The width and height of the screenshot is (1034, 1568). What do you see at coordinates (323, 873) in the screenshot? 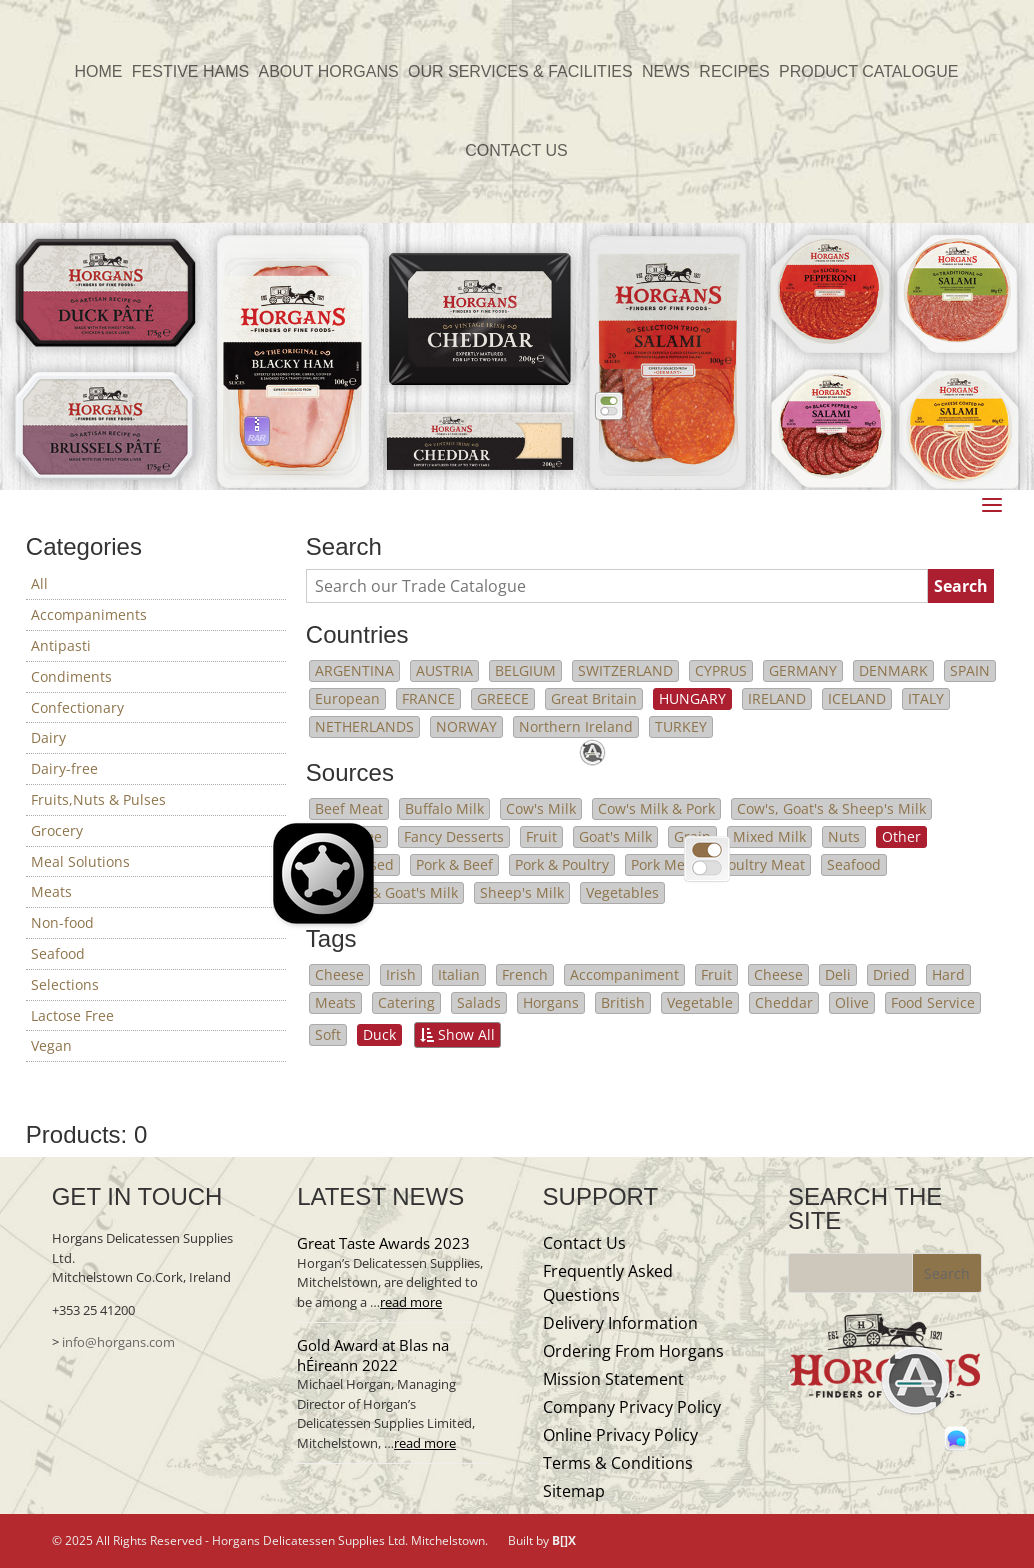
I see `launch rimworld` at bounding box center [323, 873].